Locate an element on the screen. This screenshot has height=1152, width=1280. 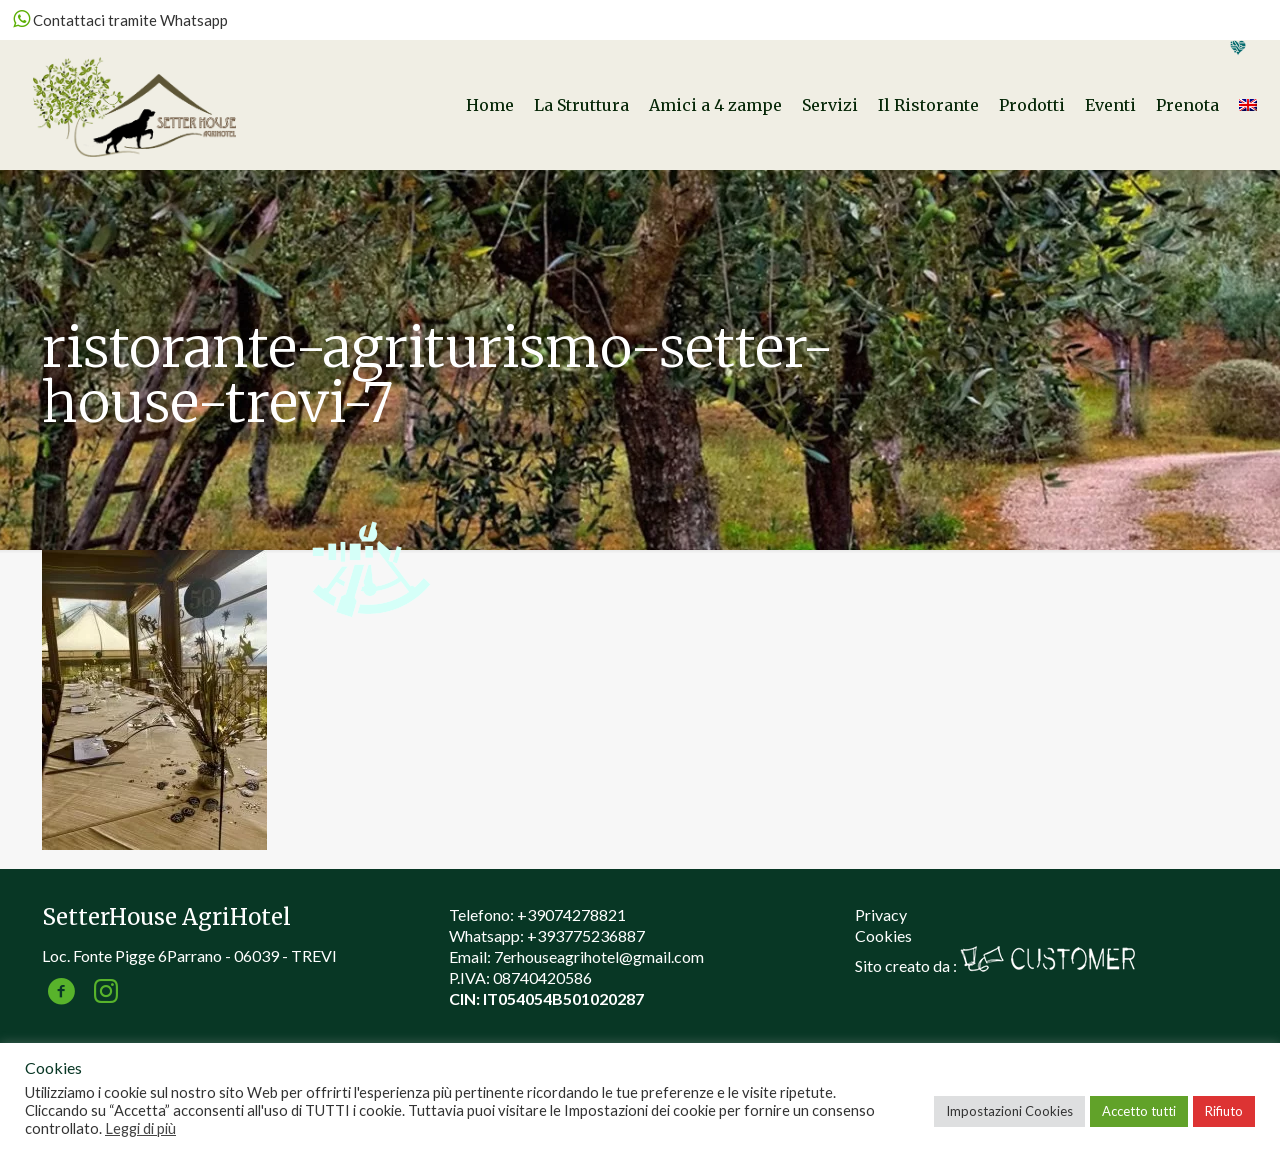
indicates AI or technology-assisted features is located at coordinates (1238, 48).